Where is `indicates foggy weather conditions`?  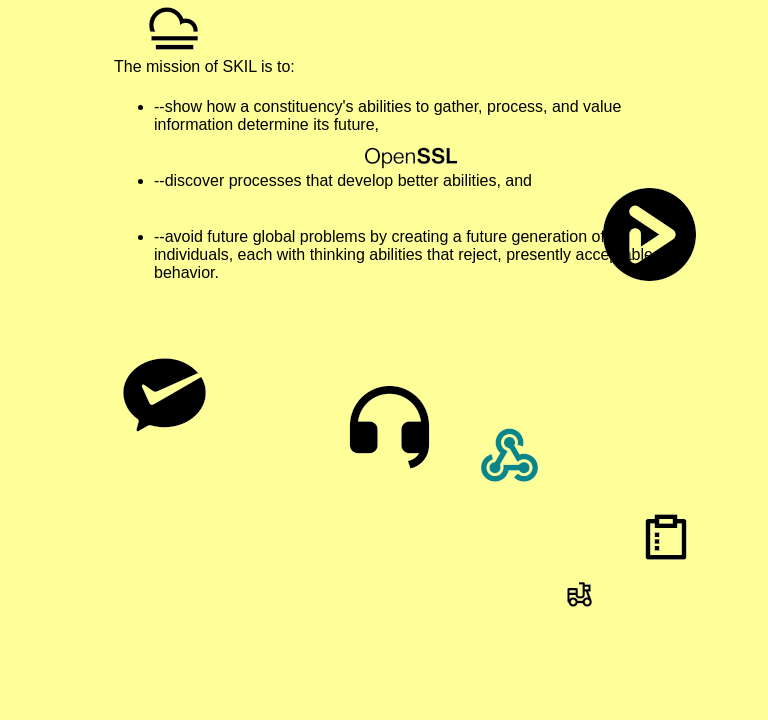 indicates foggy weather conditions is located at coordinates (173, 29).